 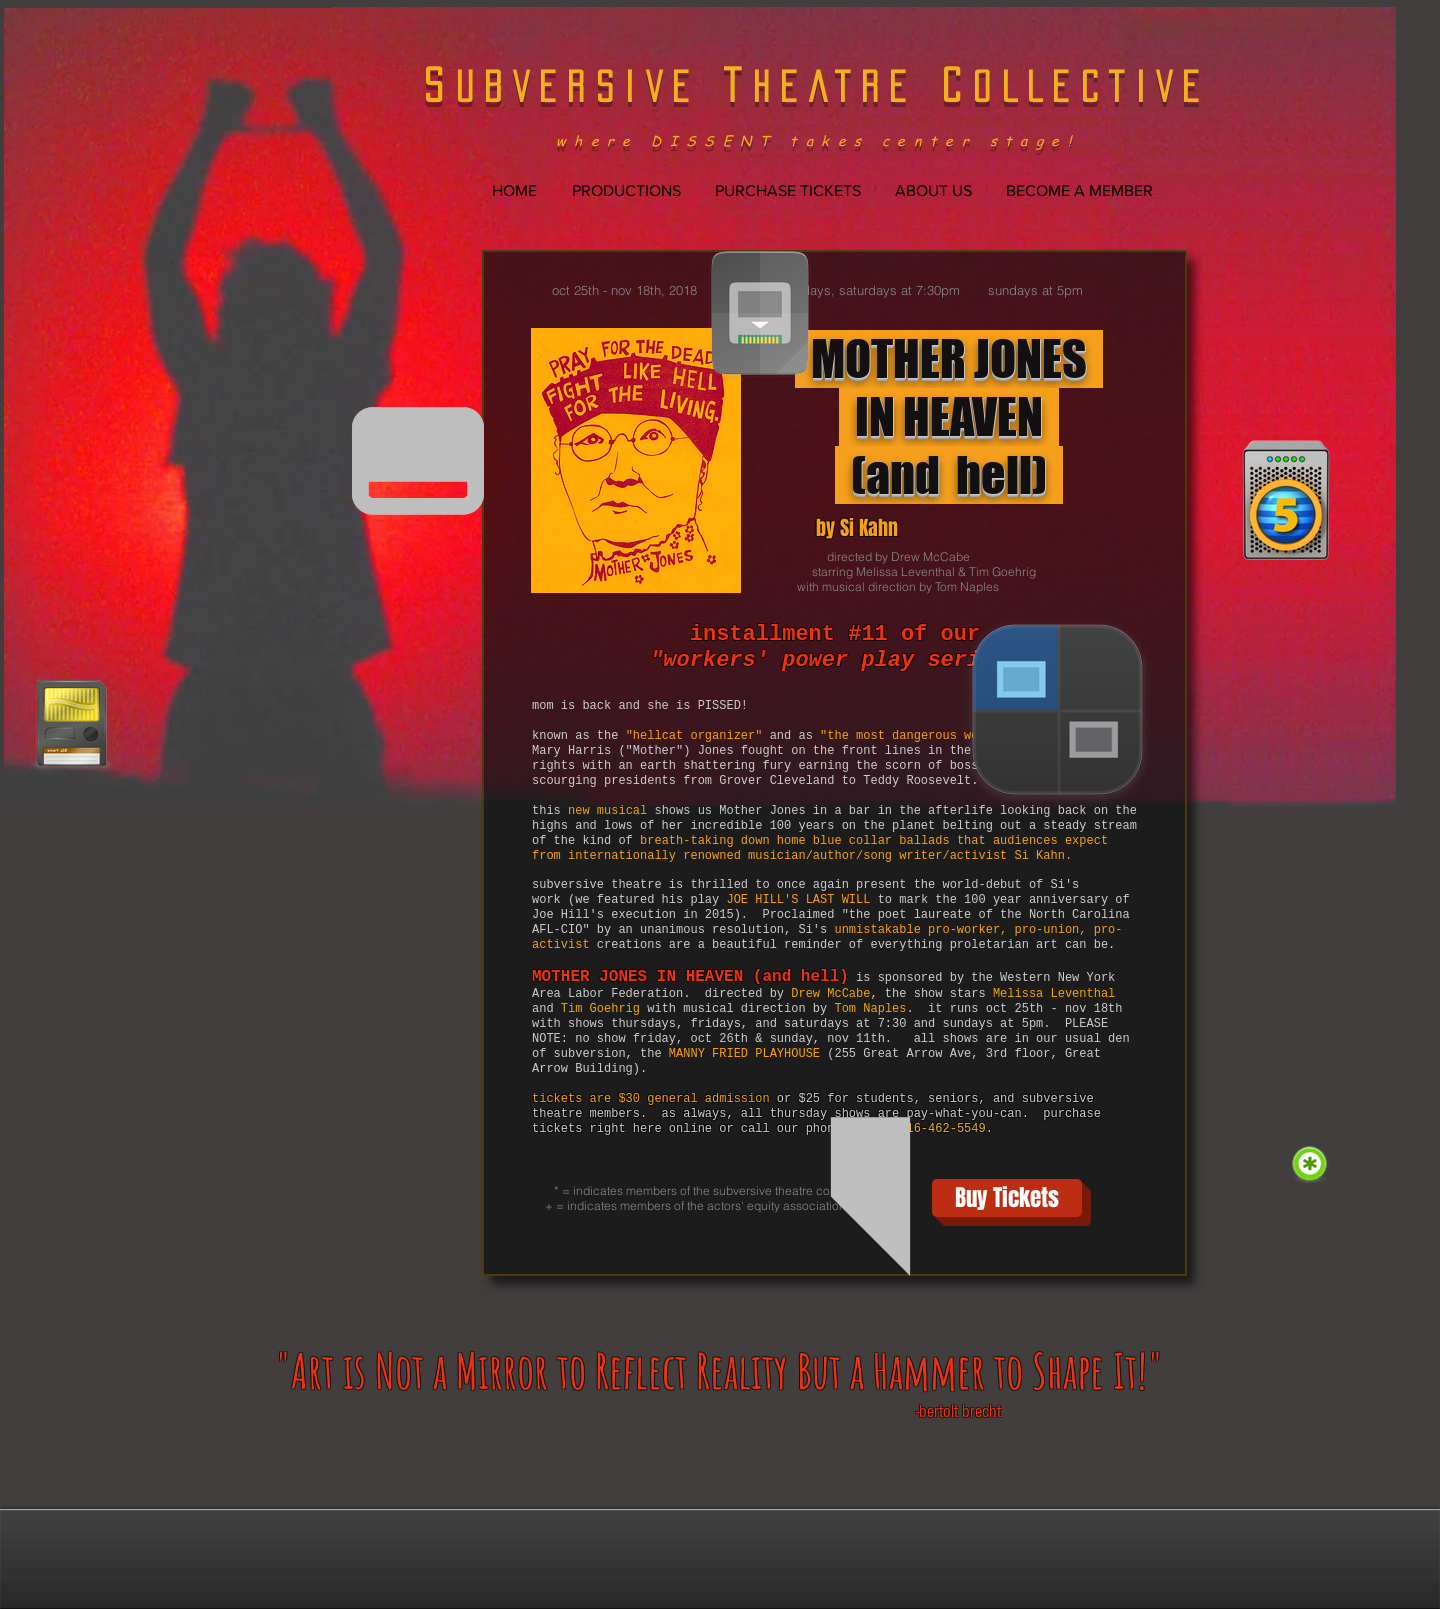 I want to click on indicates a generic or unspecified item type, so click(x=1310, y=1164).